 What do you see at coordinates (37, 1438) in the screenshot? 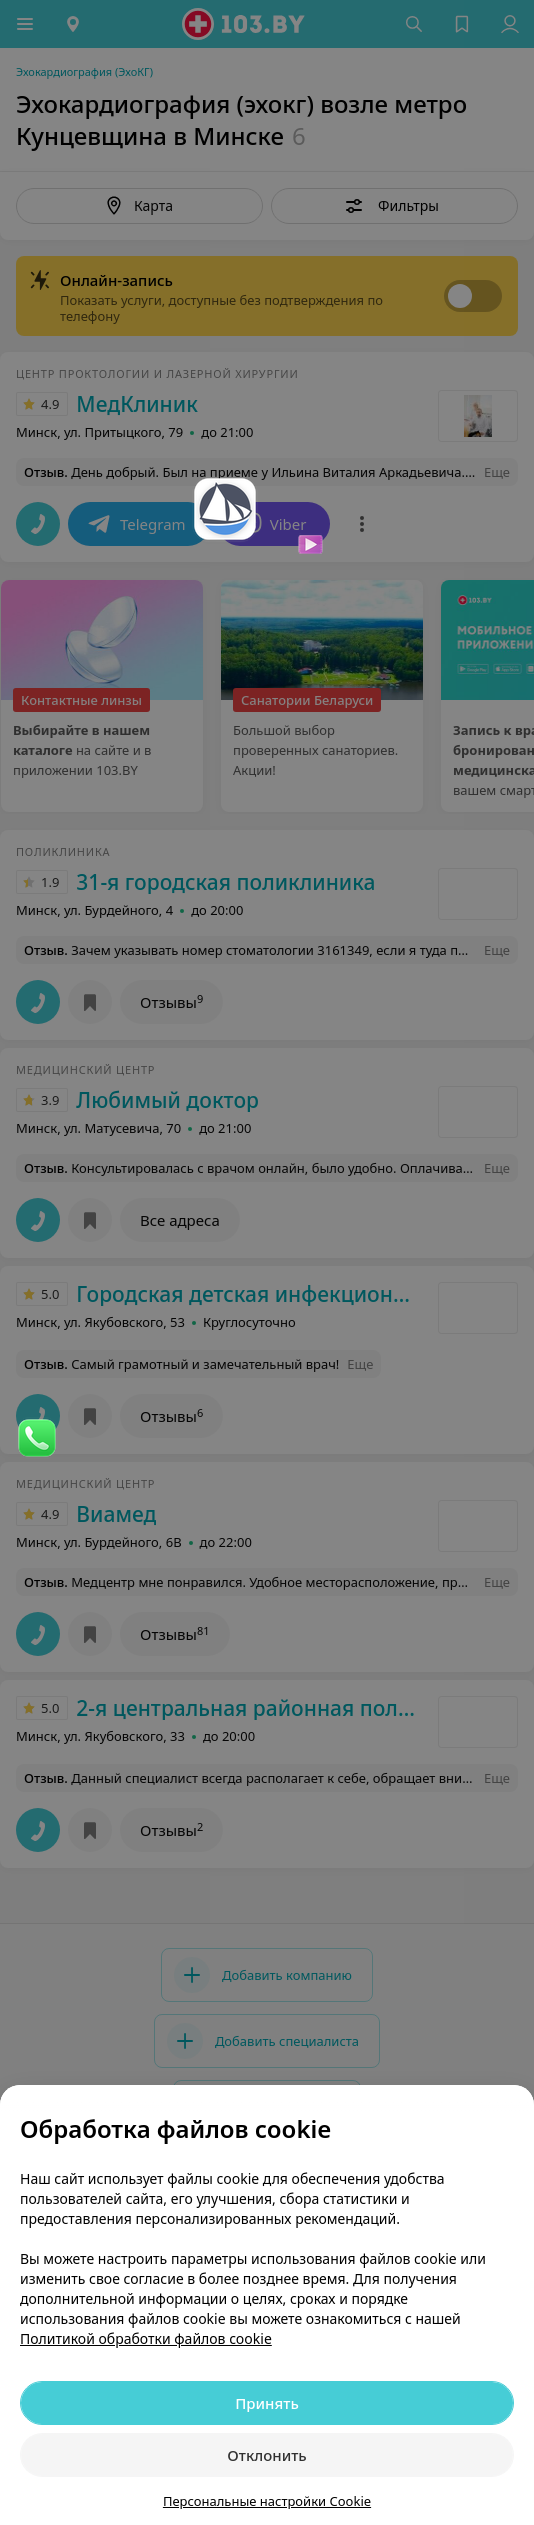
I see `open the phone app to make a call` at bounding box center [37, 1438].